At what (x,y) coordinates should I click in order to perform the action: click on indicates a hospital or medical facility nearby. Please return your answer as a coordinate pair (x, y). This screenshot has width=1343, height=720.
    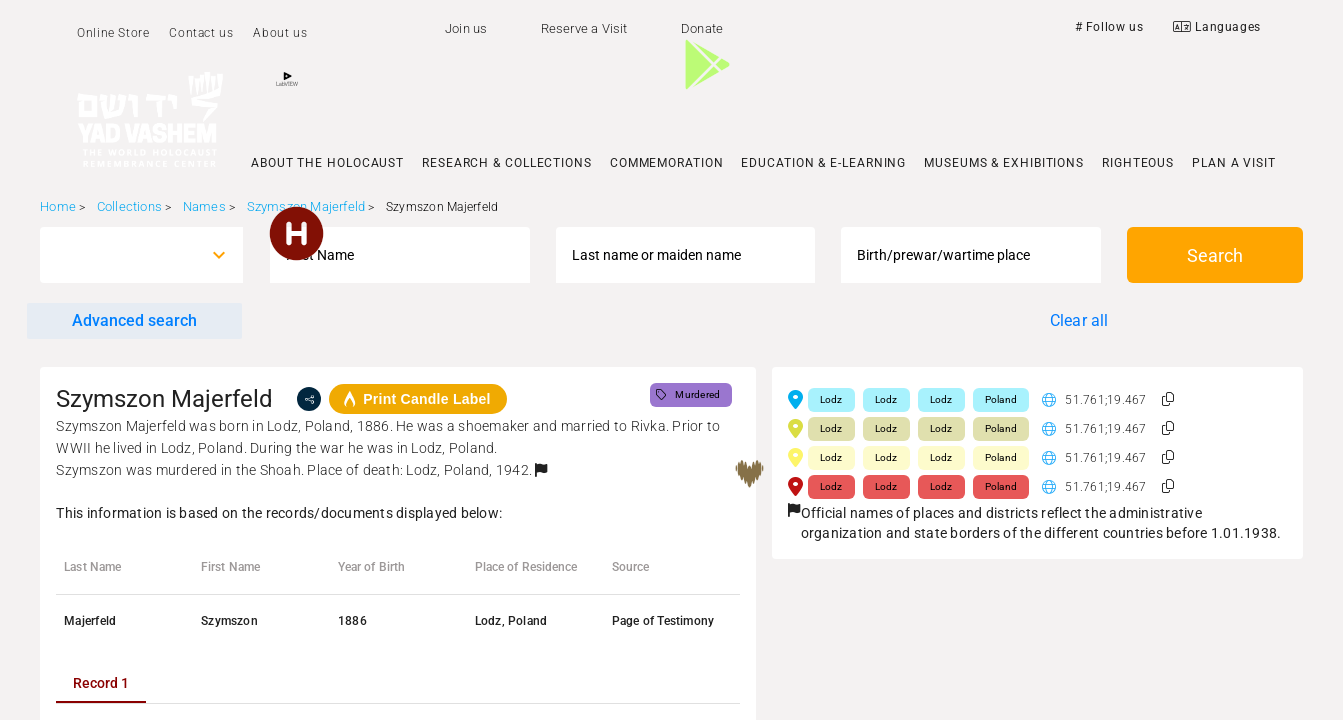
    Looking at the image, I should click on (296, 233).